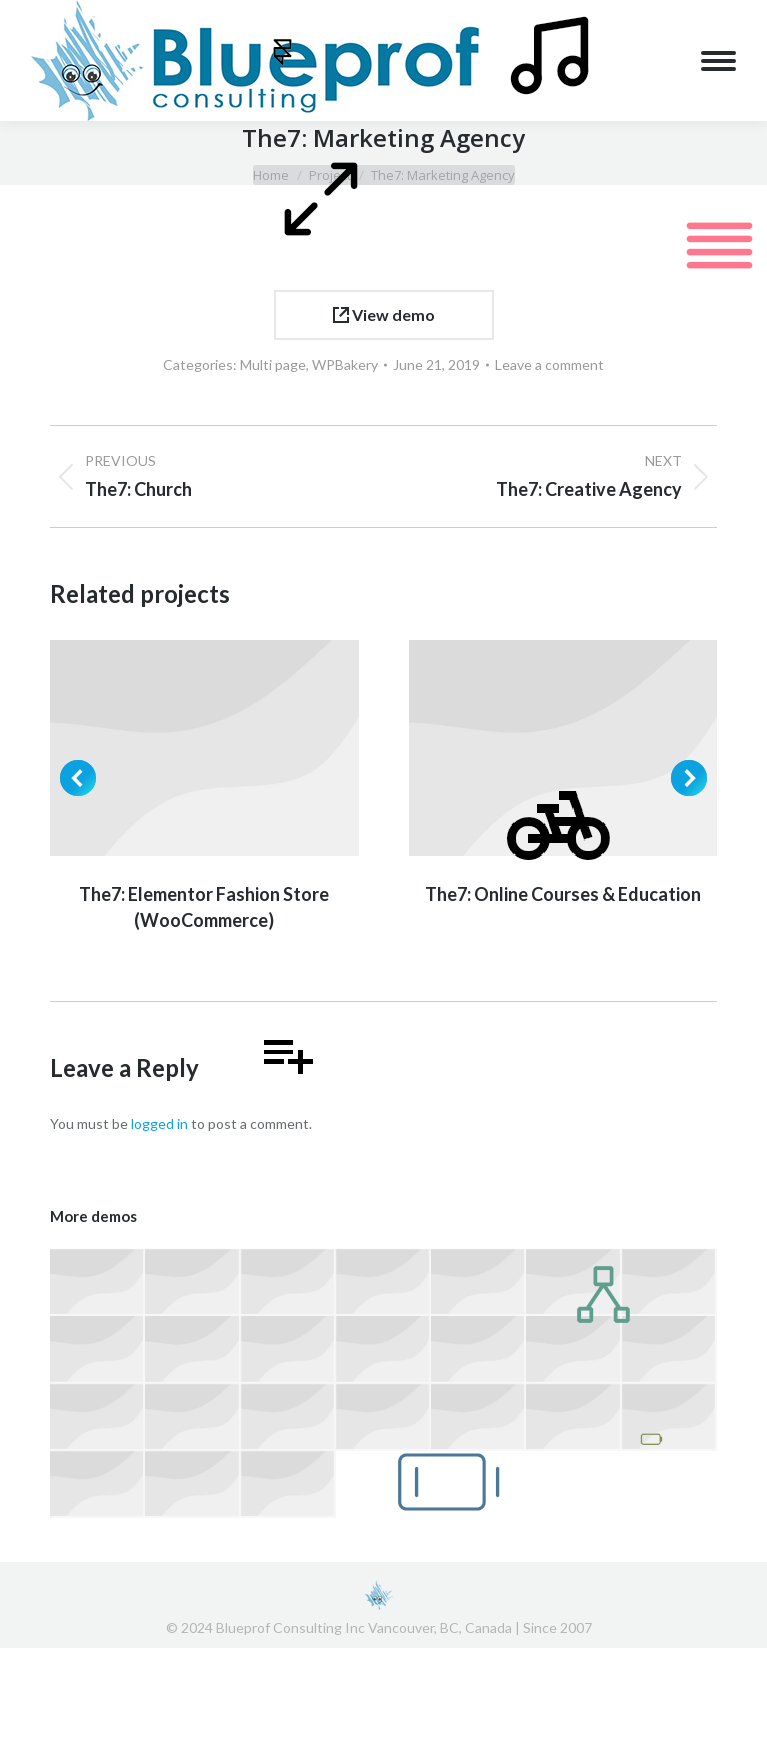 The image size is (767, 1760). What do you see at coordinates (719, 245) in the screenshot?
I see `justify text alignment` at bounding box center [719, 245].